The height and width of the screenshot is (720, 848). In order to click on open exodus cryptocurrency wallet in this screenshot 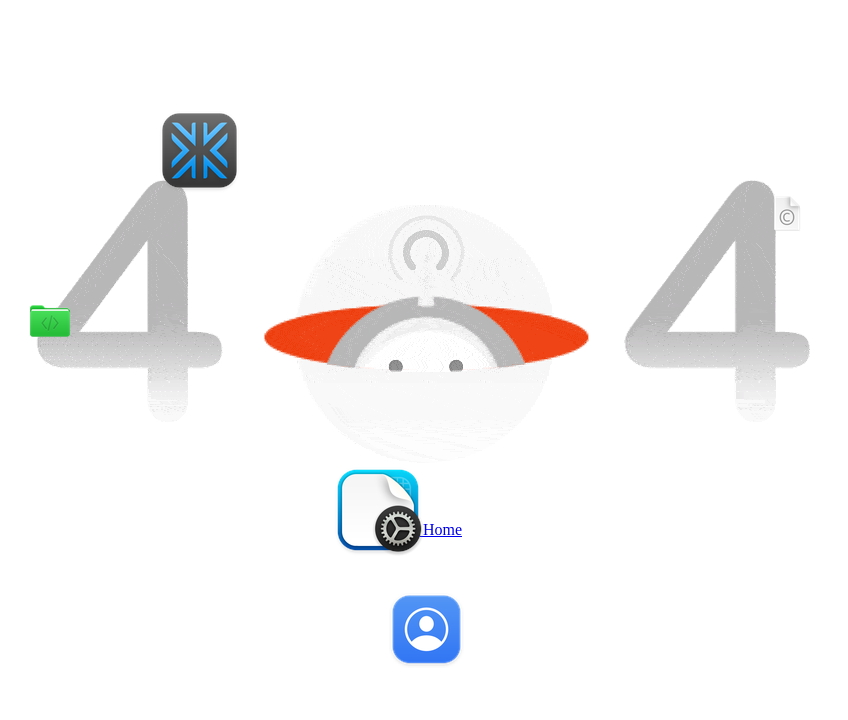, I will do `click(199, 150)`.